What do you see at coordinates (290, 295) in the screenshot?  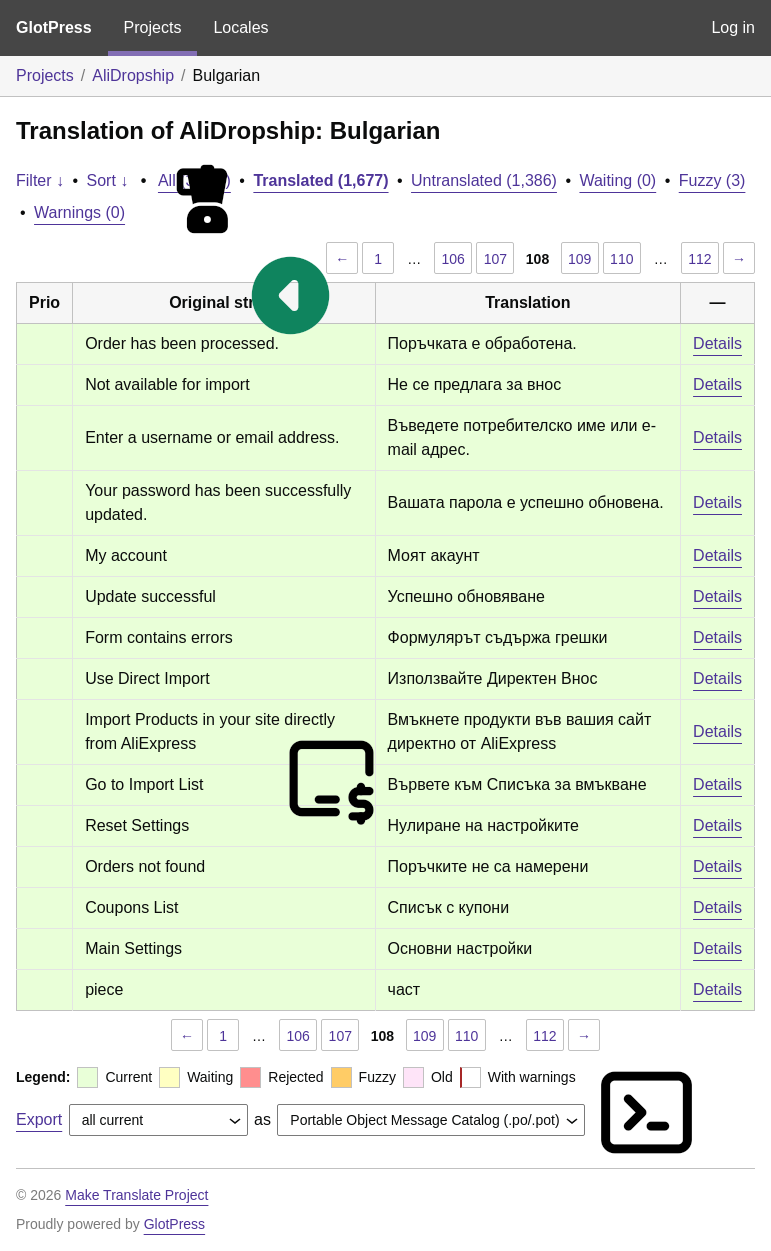 I see `go back to the previous screen` at bounding box center [290, 295].